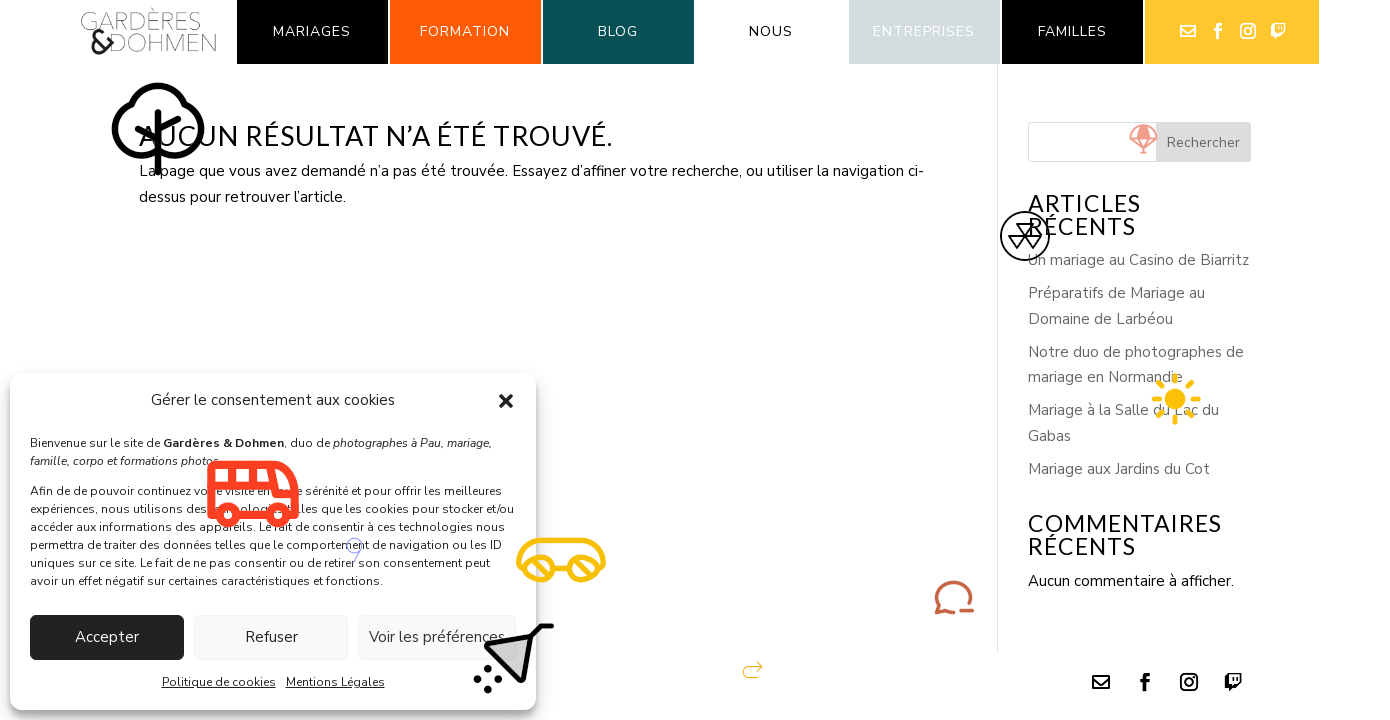 The width and height of the screenshot is (1390, 720). Describe the element at coordinates (561, 560) in the screenshot. I see `access swimming or diving activity settings` at that location.